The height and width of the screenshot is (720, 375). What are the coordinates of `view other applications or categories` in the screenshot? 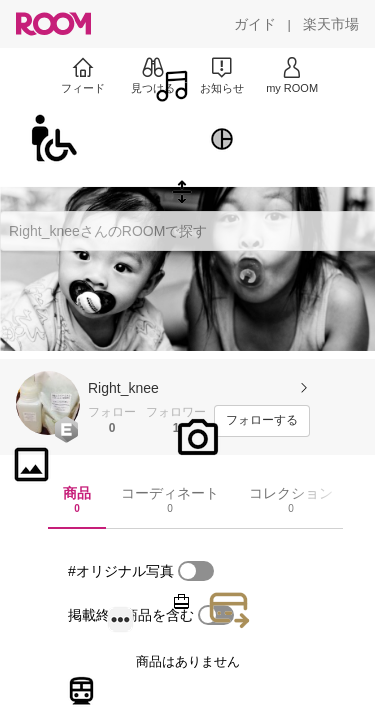 It's located at (120, 619).